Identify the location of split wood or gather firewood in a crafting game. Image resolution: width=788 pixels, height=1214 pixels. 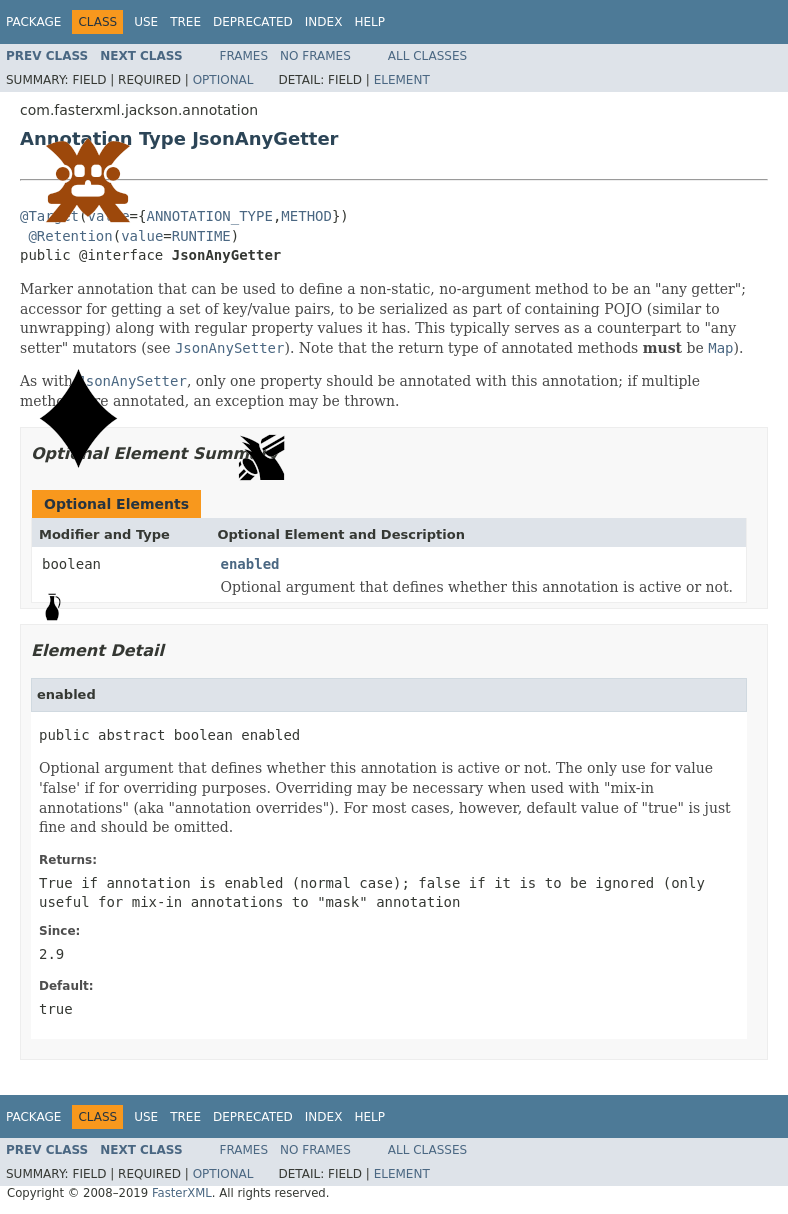
(261, 457).